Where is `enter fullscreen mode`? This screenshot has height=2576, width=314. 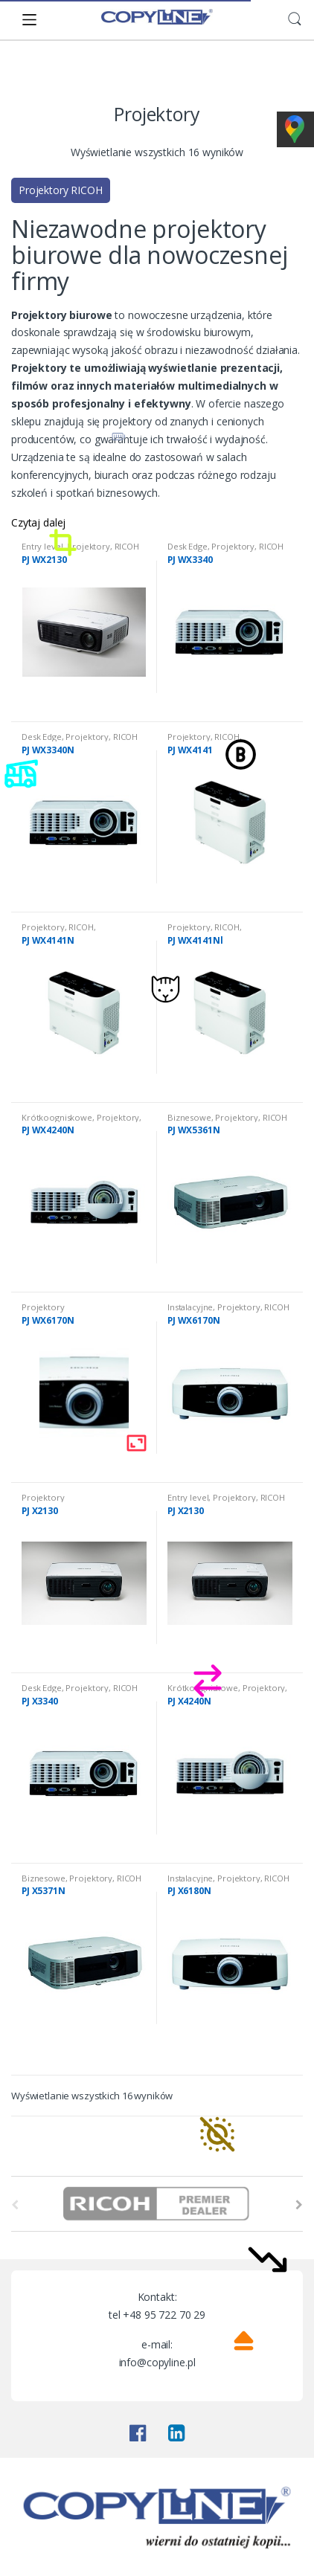
enter fullscreen mode is located at coordinates (136, 1443).